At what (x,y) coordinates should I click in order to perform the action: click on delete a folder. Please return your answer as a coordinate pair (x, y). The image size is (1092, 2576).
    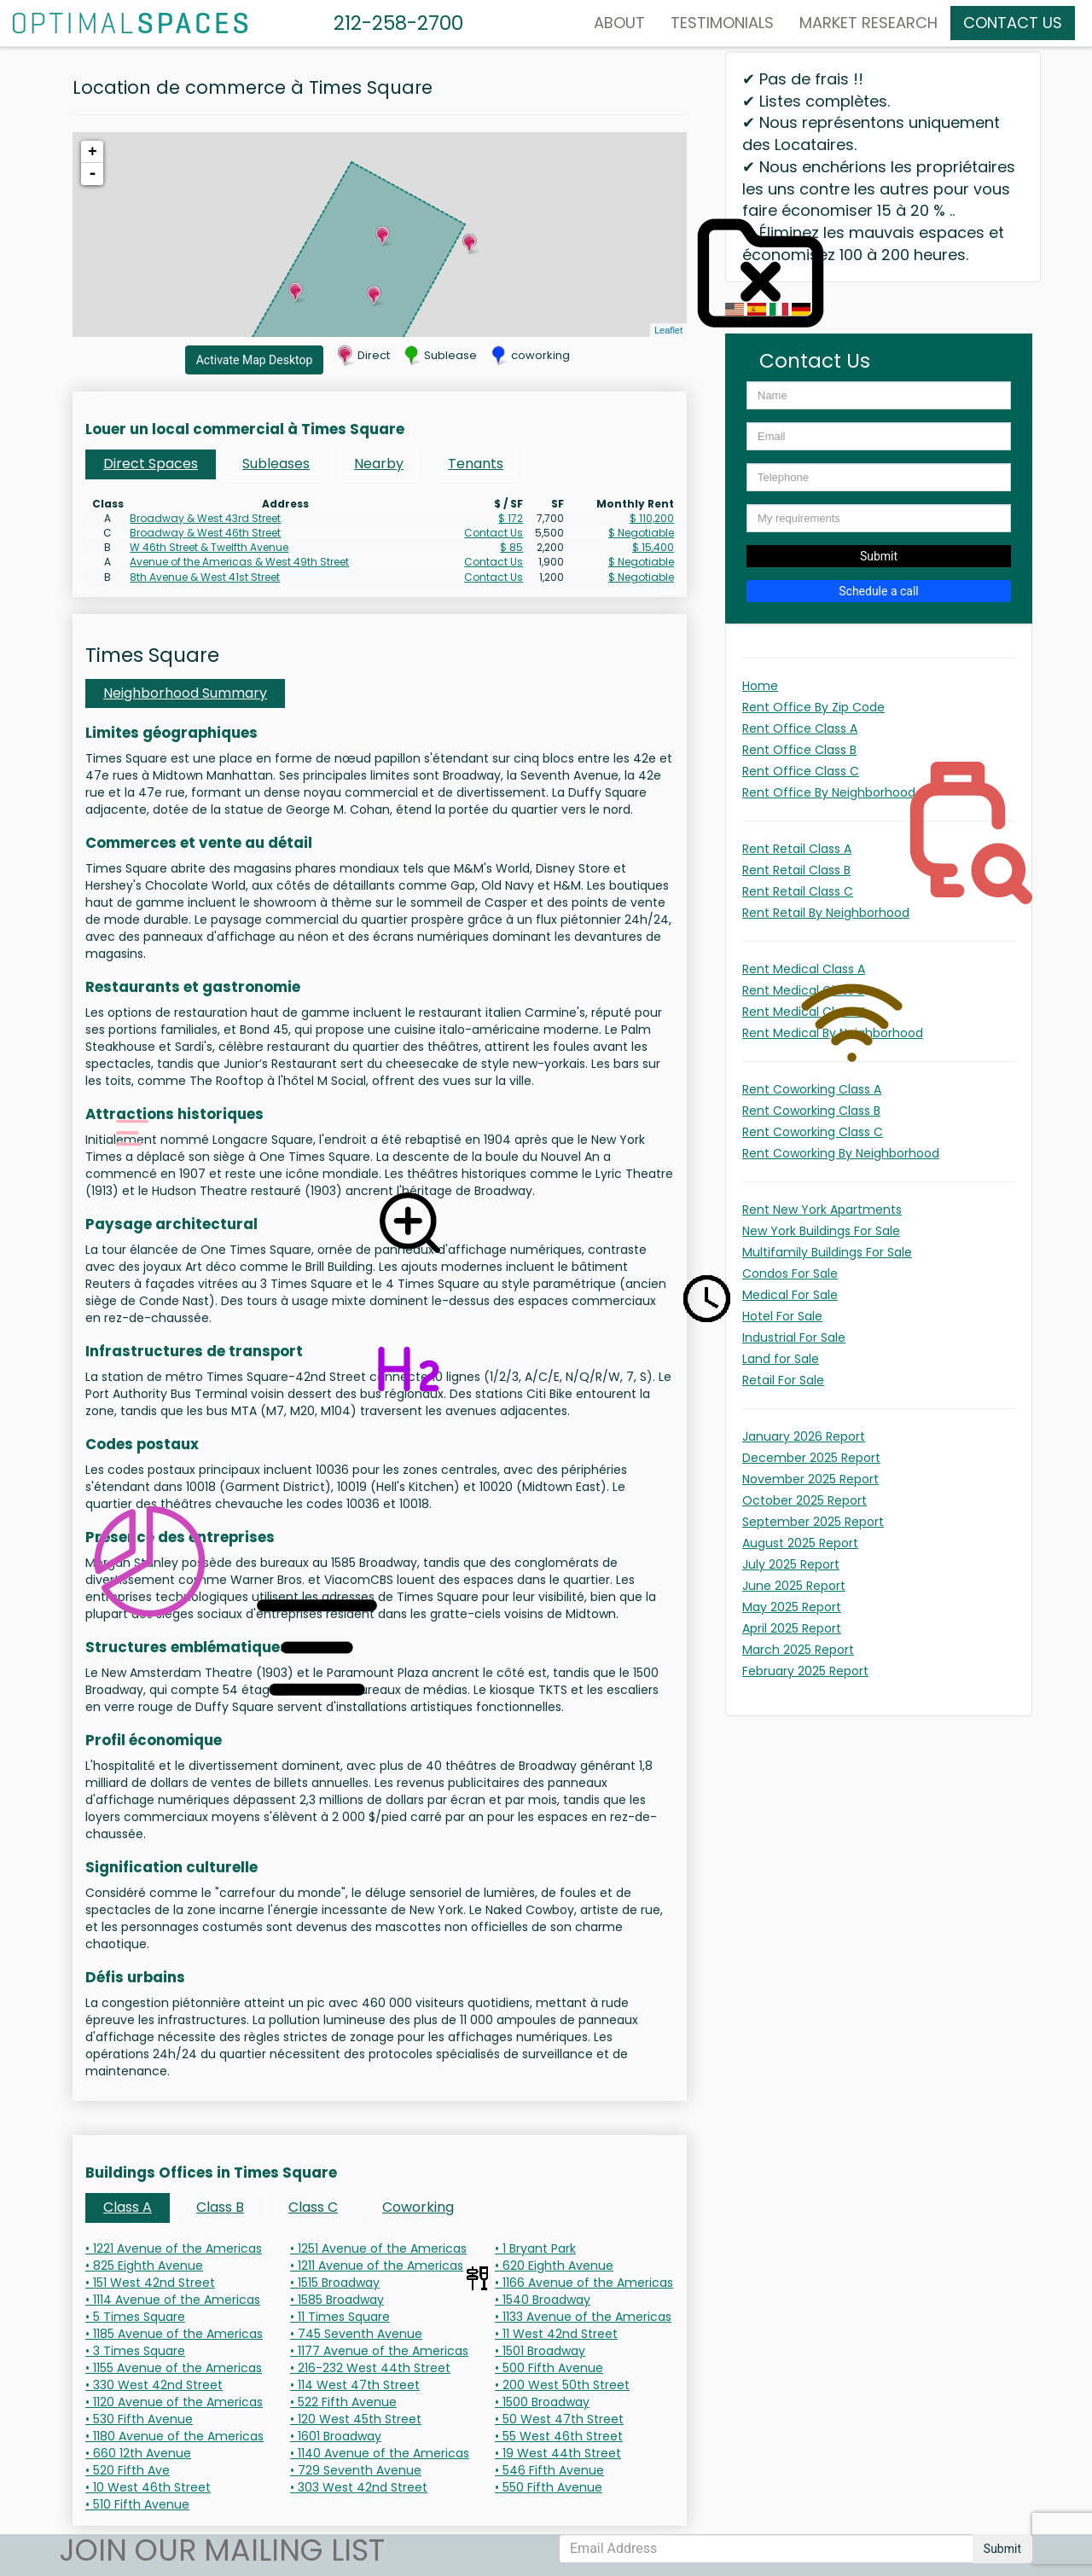
    Looking at the image, I should click on (760, 276).